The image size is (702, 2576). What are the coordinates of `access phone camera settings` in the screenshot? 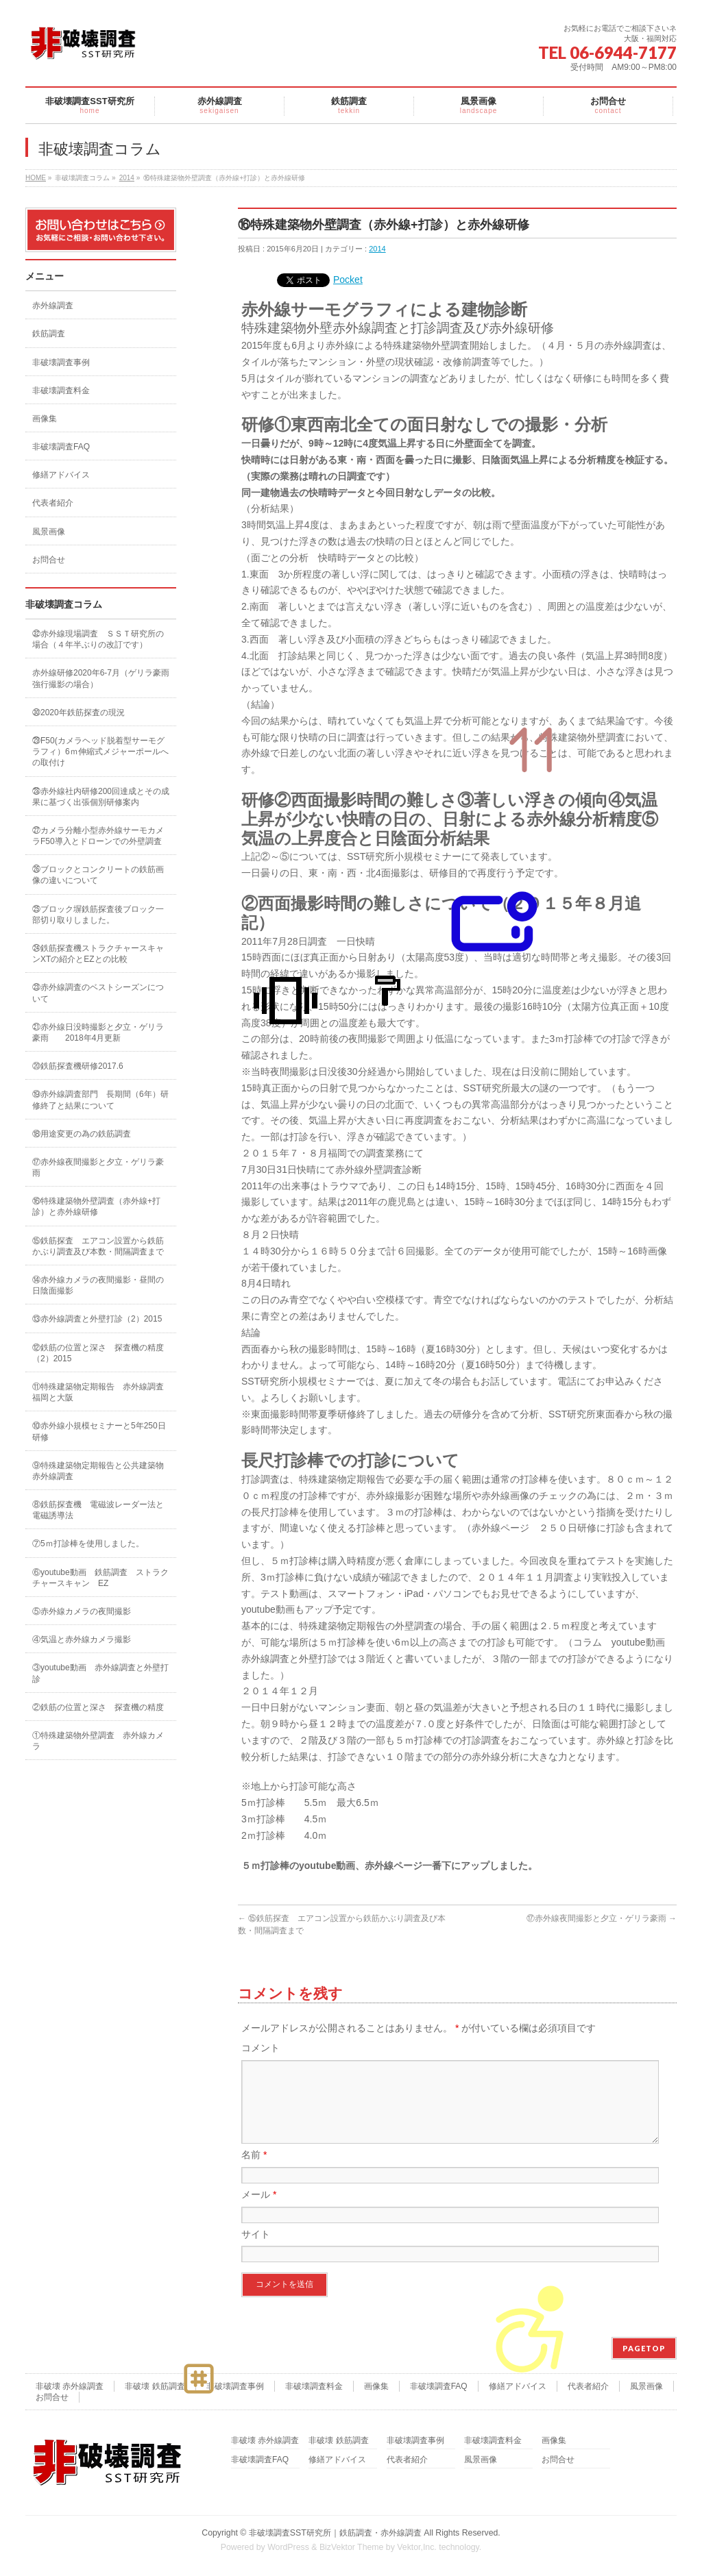 It's located at (494, 921).